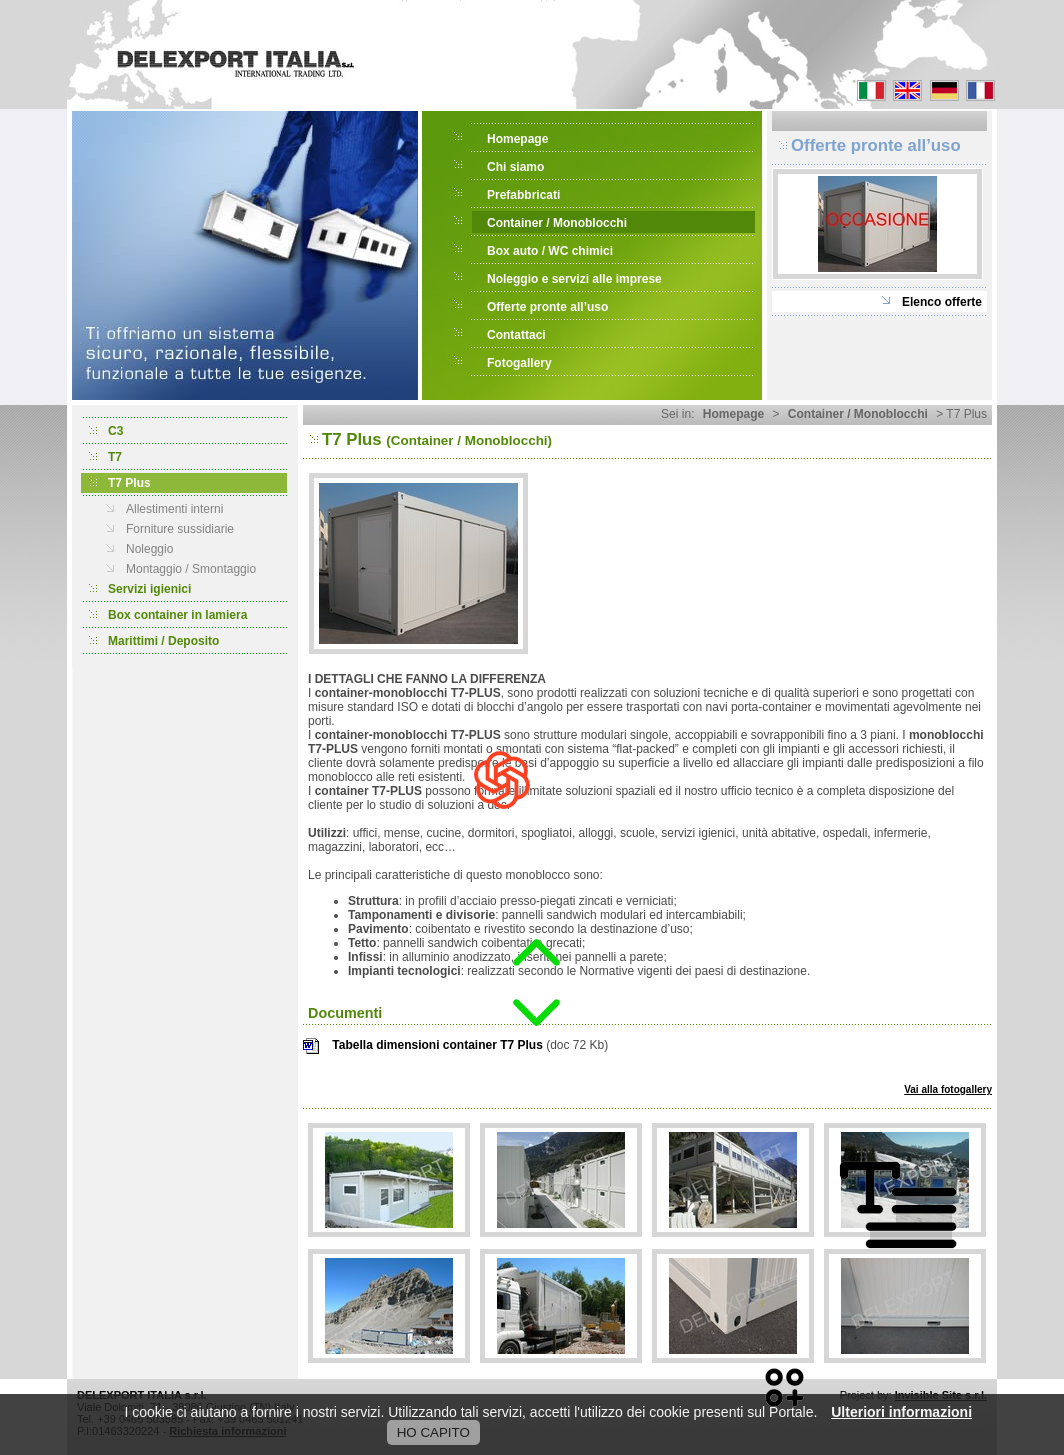 The image size is (1064, 1455). Describe the element at coordinates (896, 1205) in the screenshot. I see `read article from The New York Times` at that location.